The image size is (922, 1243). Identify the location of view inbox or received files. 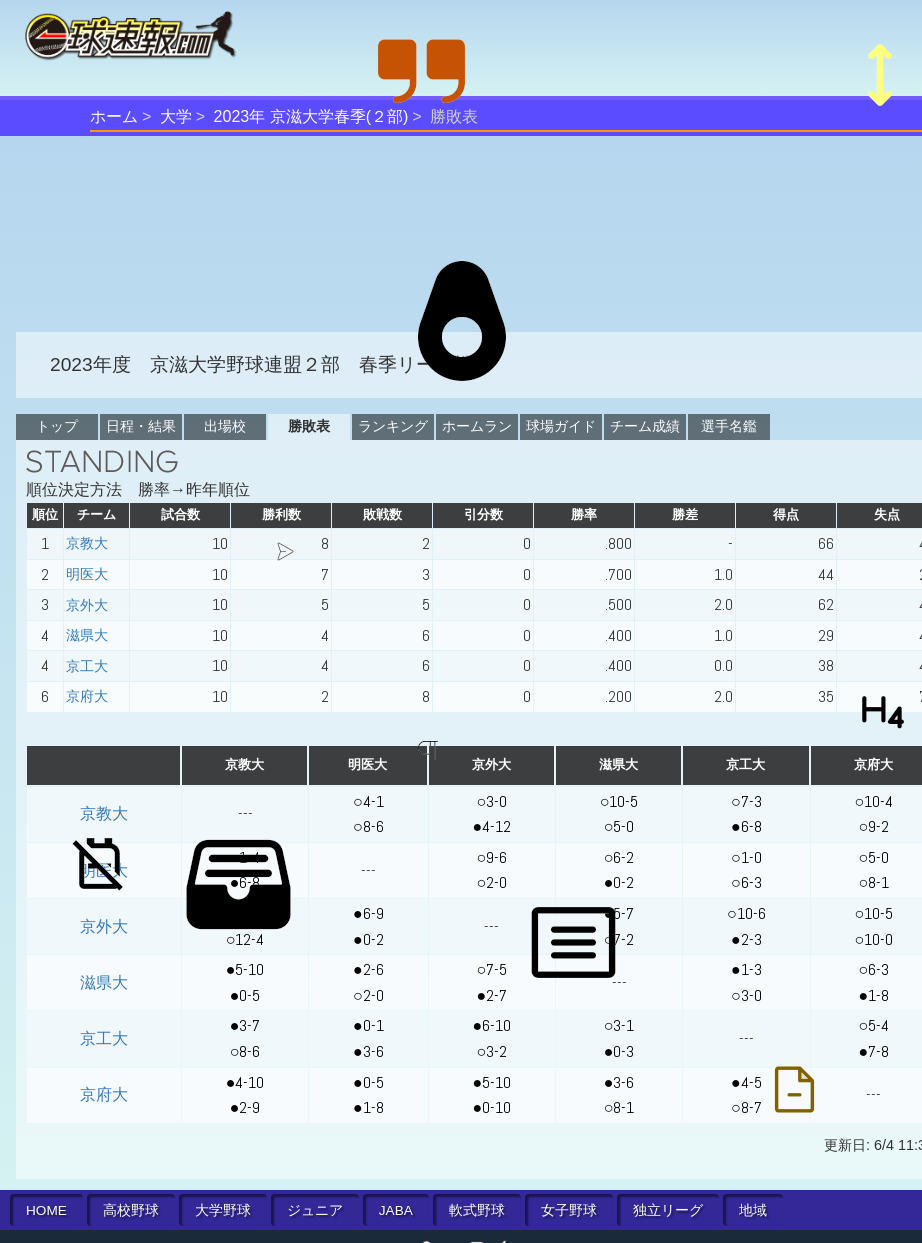
(238, 884).